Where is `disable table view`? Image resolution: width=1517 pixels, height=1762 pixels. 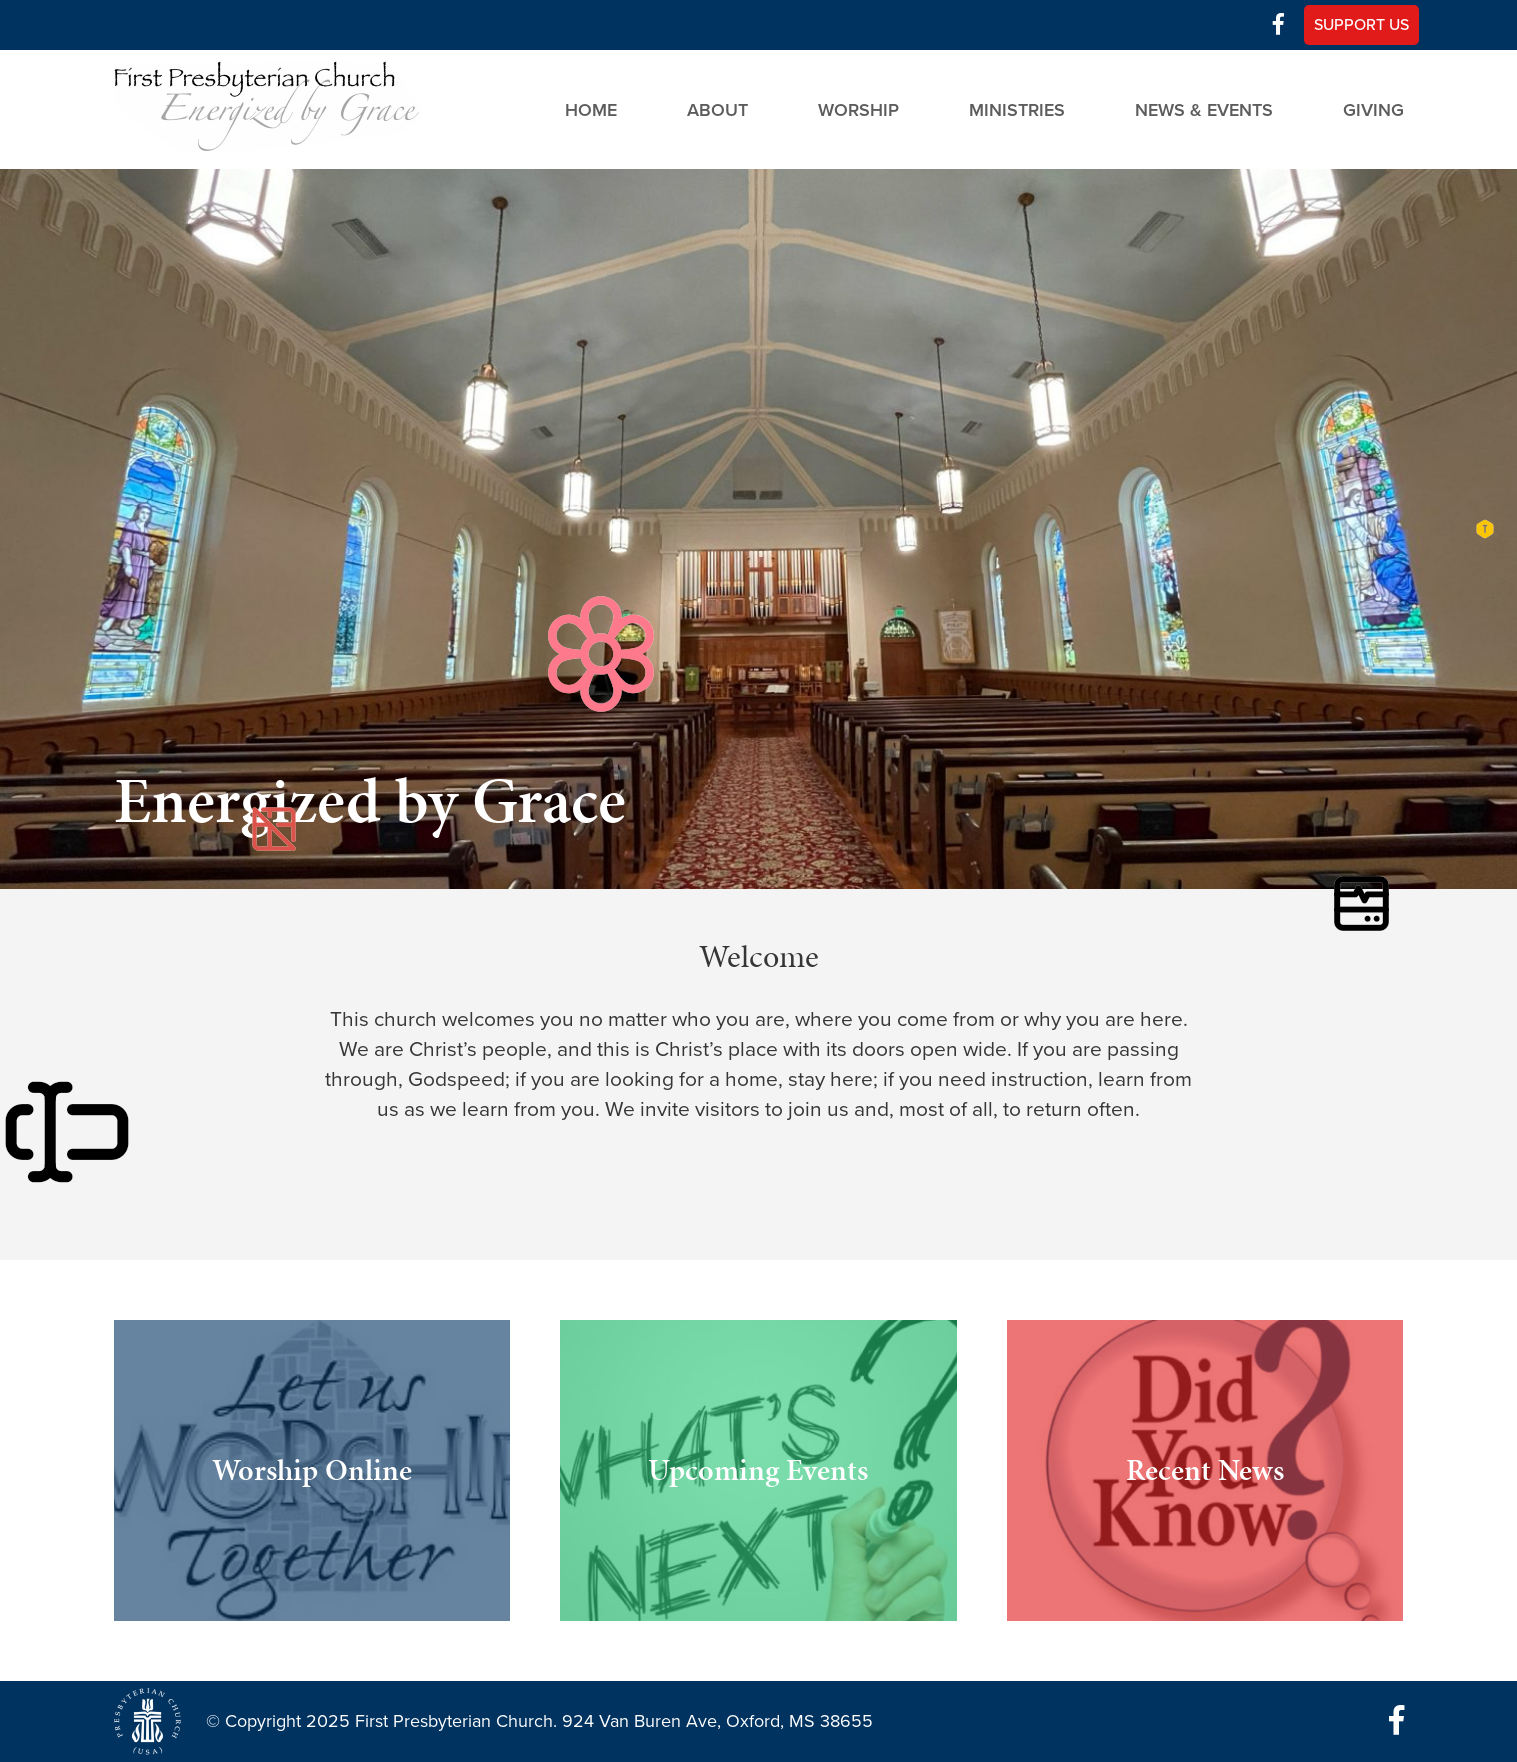 disable table view is located at coordinates (274, 829).